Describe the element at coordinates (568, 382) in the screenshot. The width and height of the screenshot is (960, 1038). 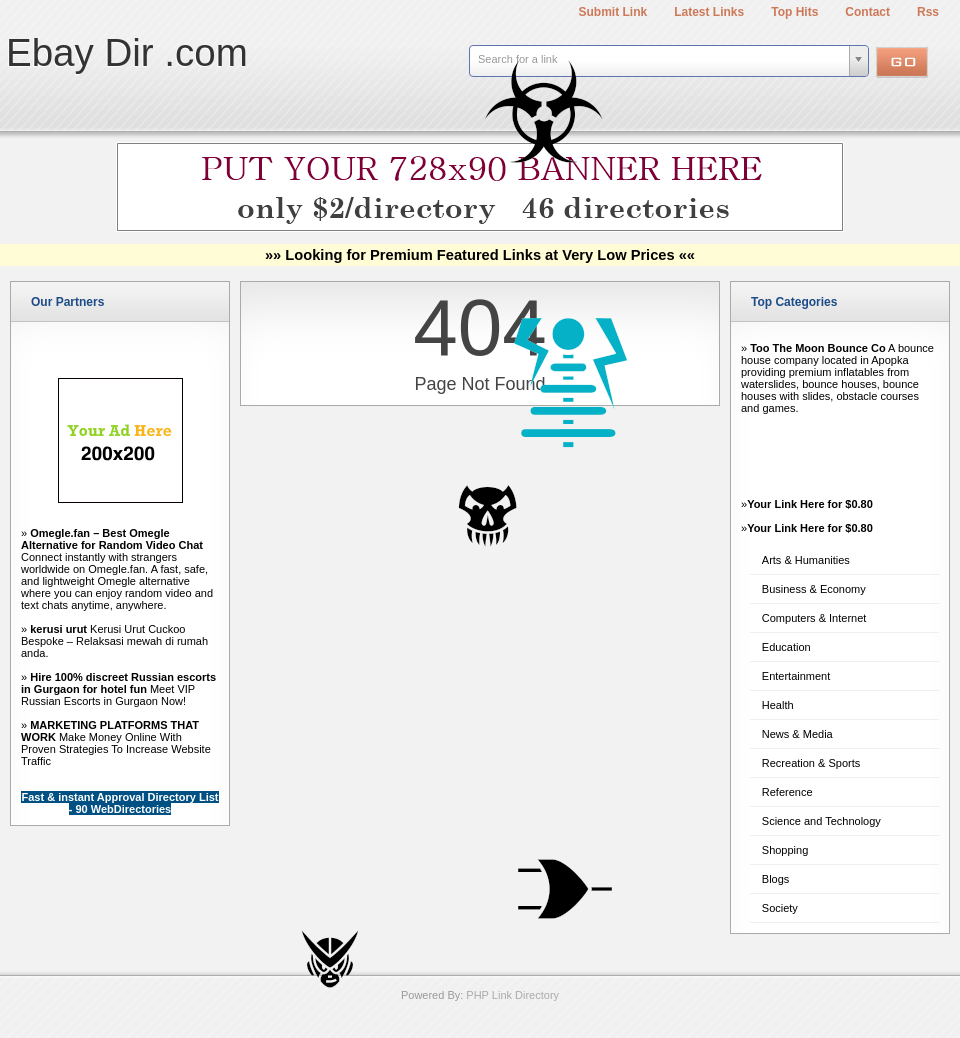
I see `indicates electricity or power generation` at that location.